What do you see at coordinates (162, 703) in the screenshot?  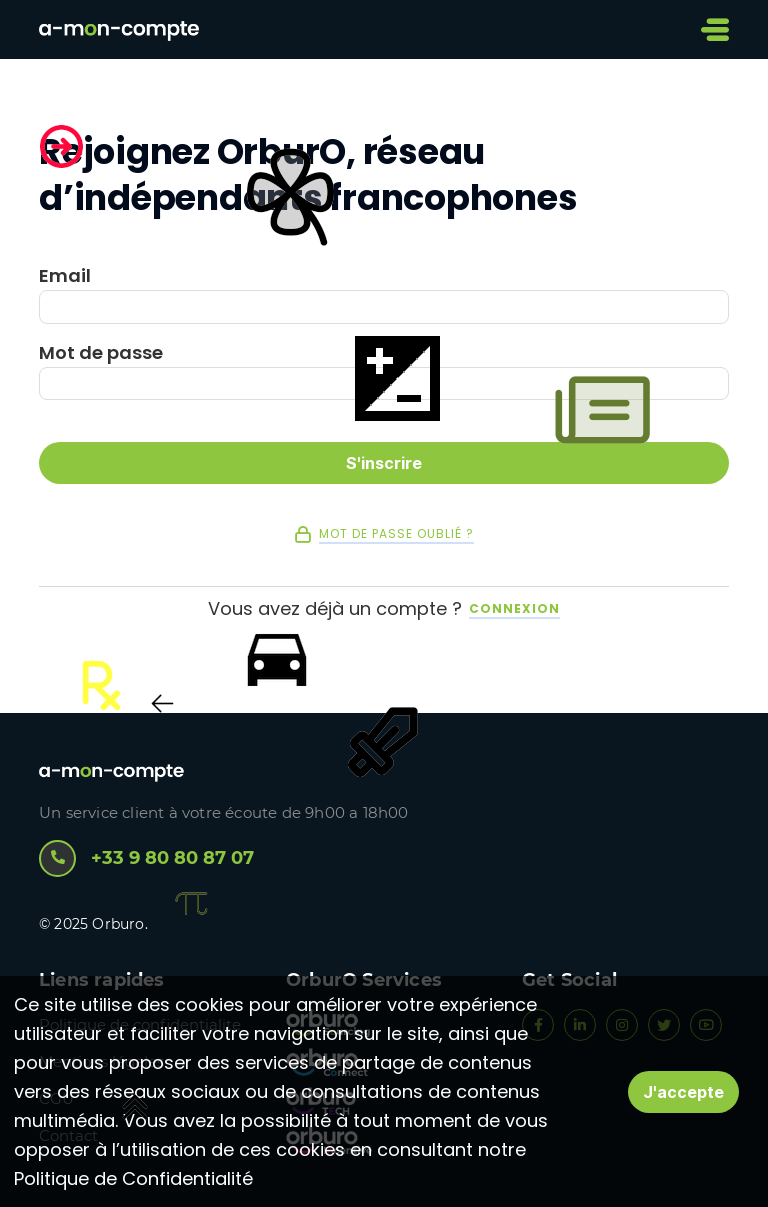 I see `go back to the previous screen` at bounding box center [162, 703].